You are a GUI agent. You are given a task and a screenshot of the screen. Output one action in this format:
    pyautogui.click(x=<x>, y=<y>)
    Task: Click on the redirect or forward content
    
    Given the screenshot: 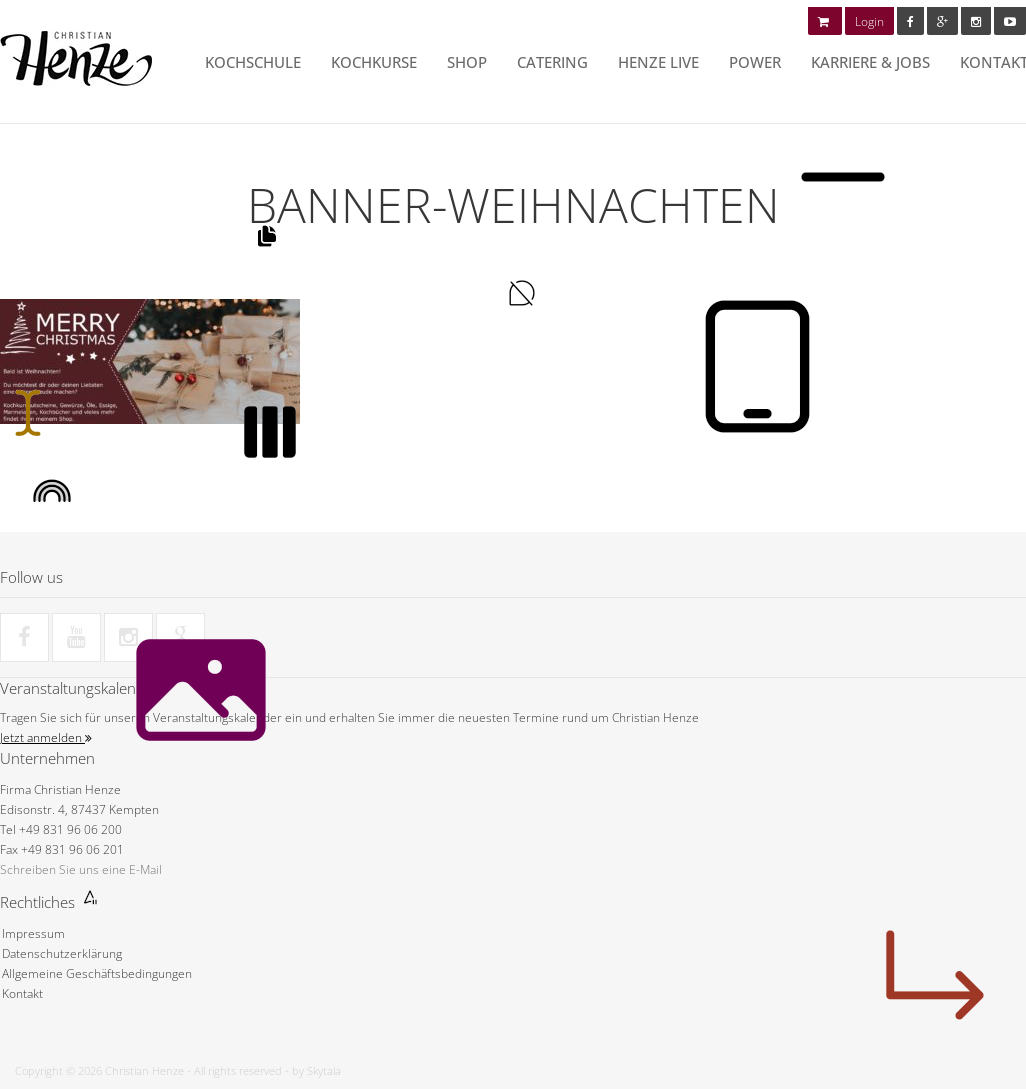 What is the action you would take?
    pyautogui.click(x=935, y=975)
    